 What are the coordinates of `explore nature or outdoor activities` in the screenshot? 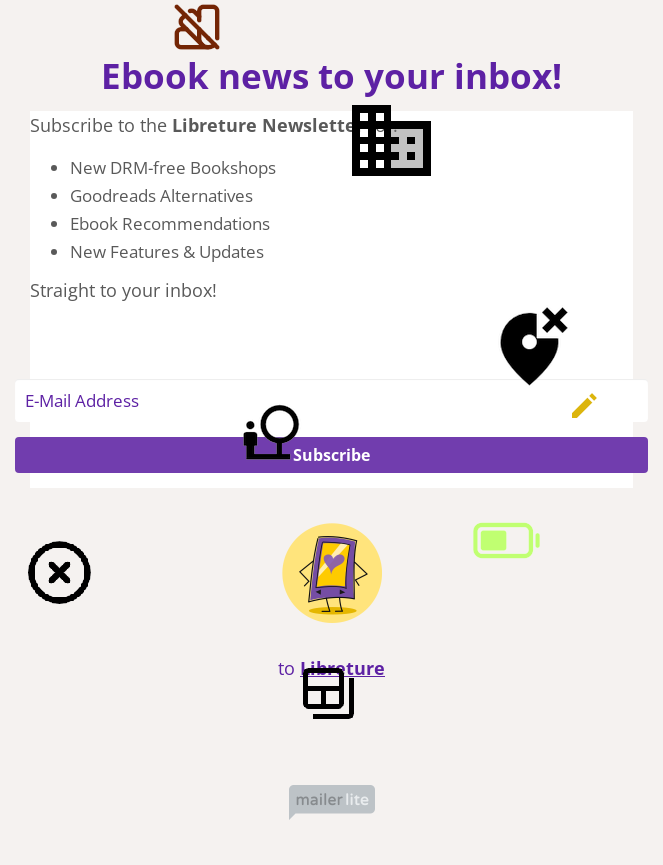 It's located at (271, 432).